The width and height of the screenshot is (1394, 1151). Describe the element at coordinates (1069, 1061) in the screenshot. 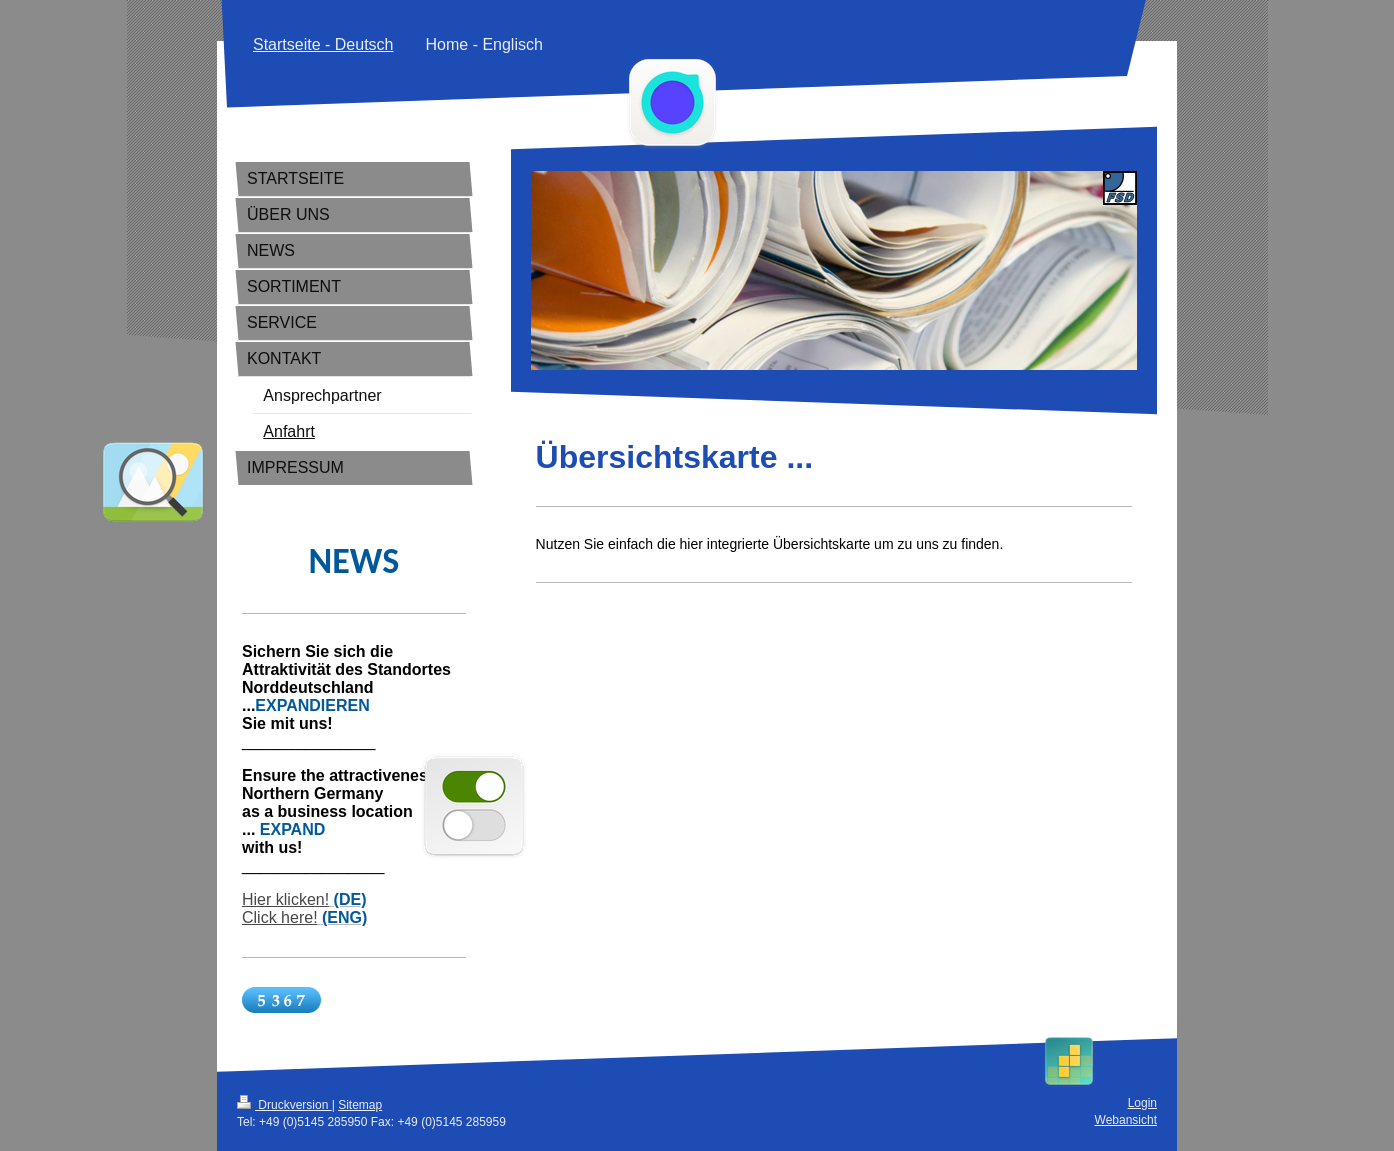

I see `launch quadrapassel tetris-style puzzle game` at that location.